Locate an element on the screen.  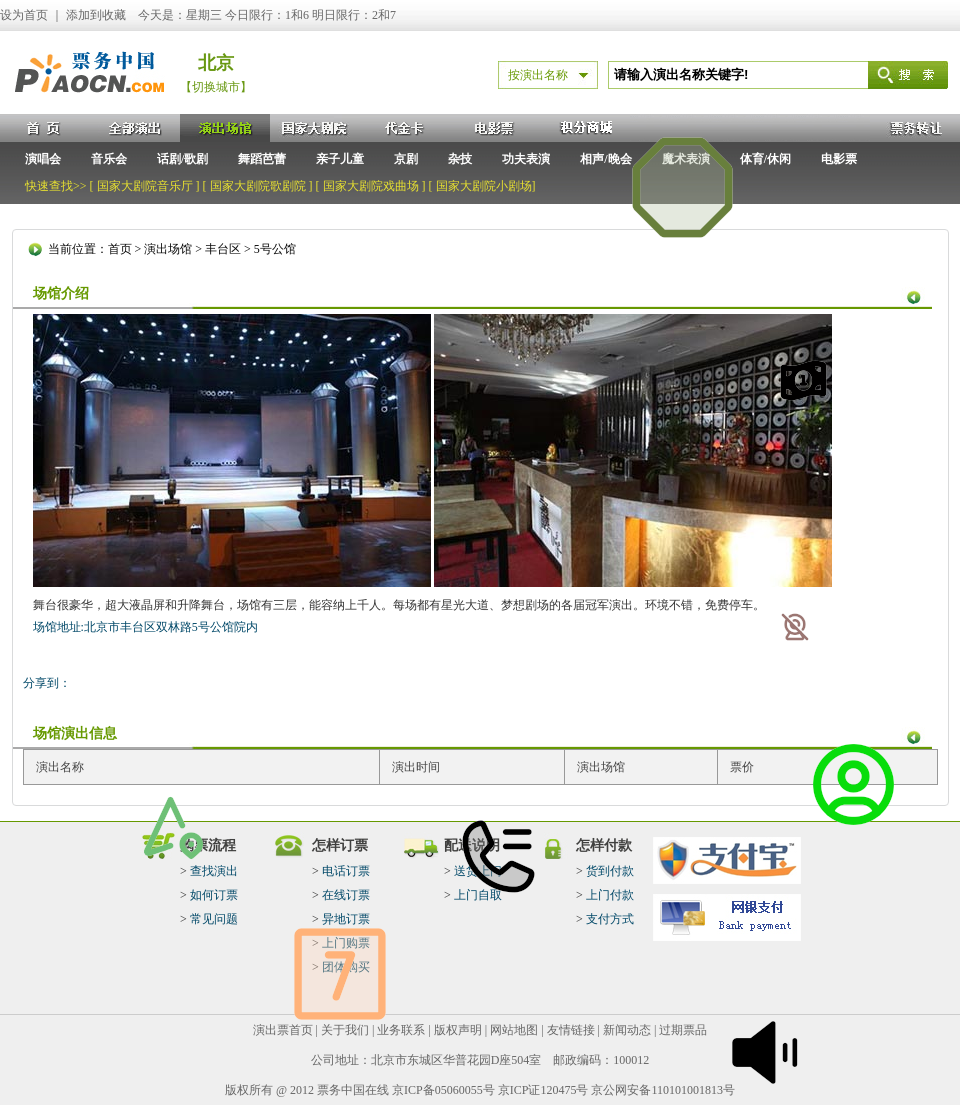
stop or halt action indicator is located at coordinates (682, 187).